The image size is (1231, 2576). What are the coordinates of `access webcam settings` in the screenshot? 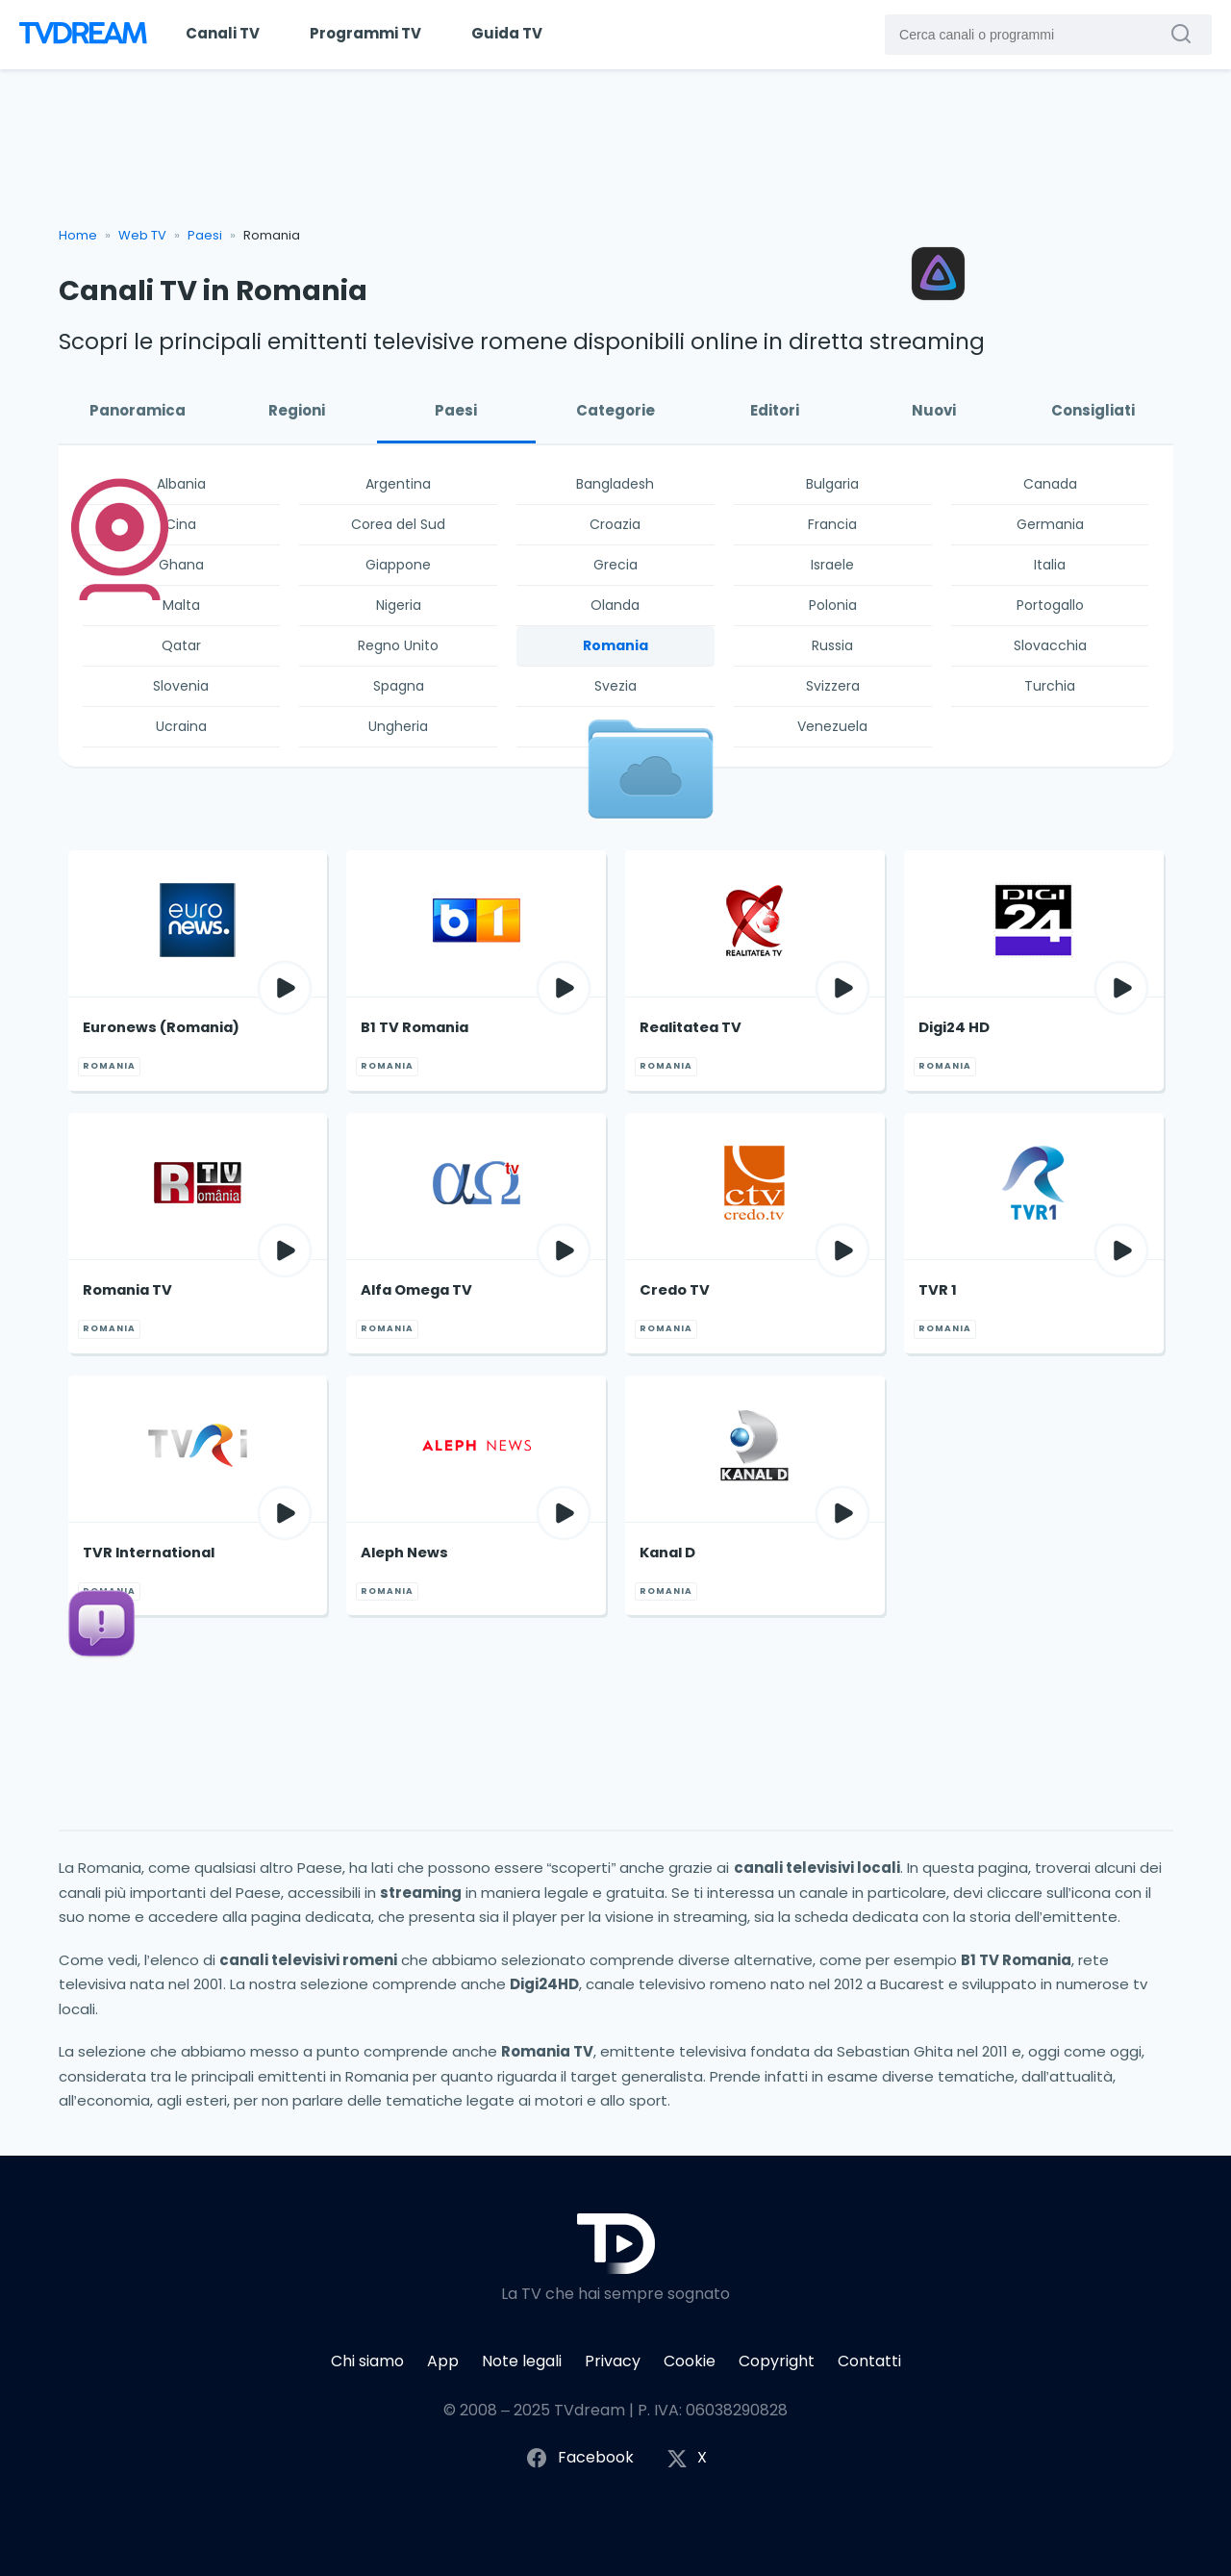 It's located at (119, 535).